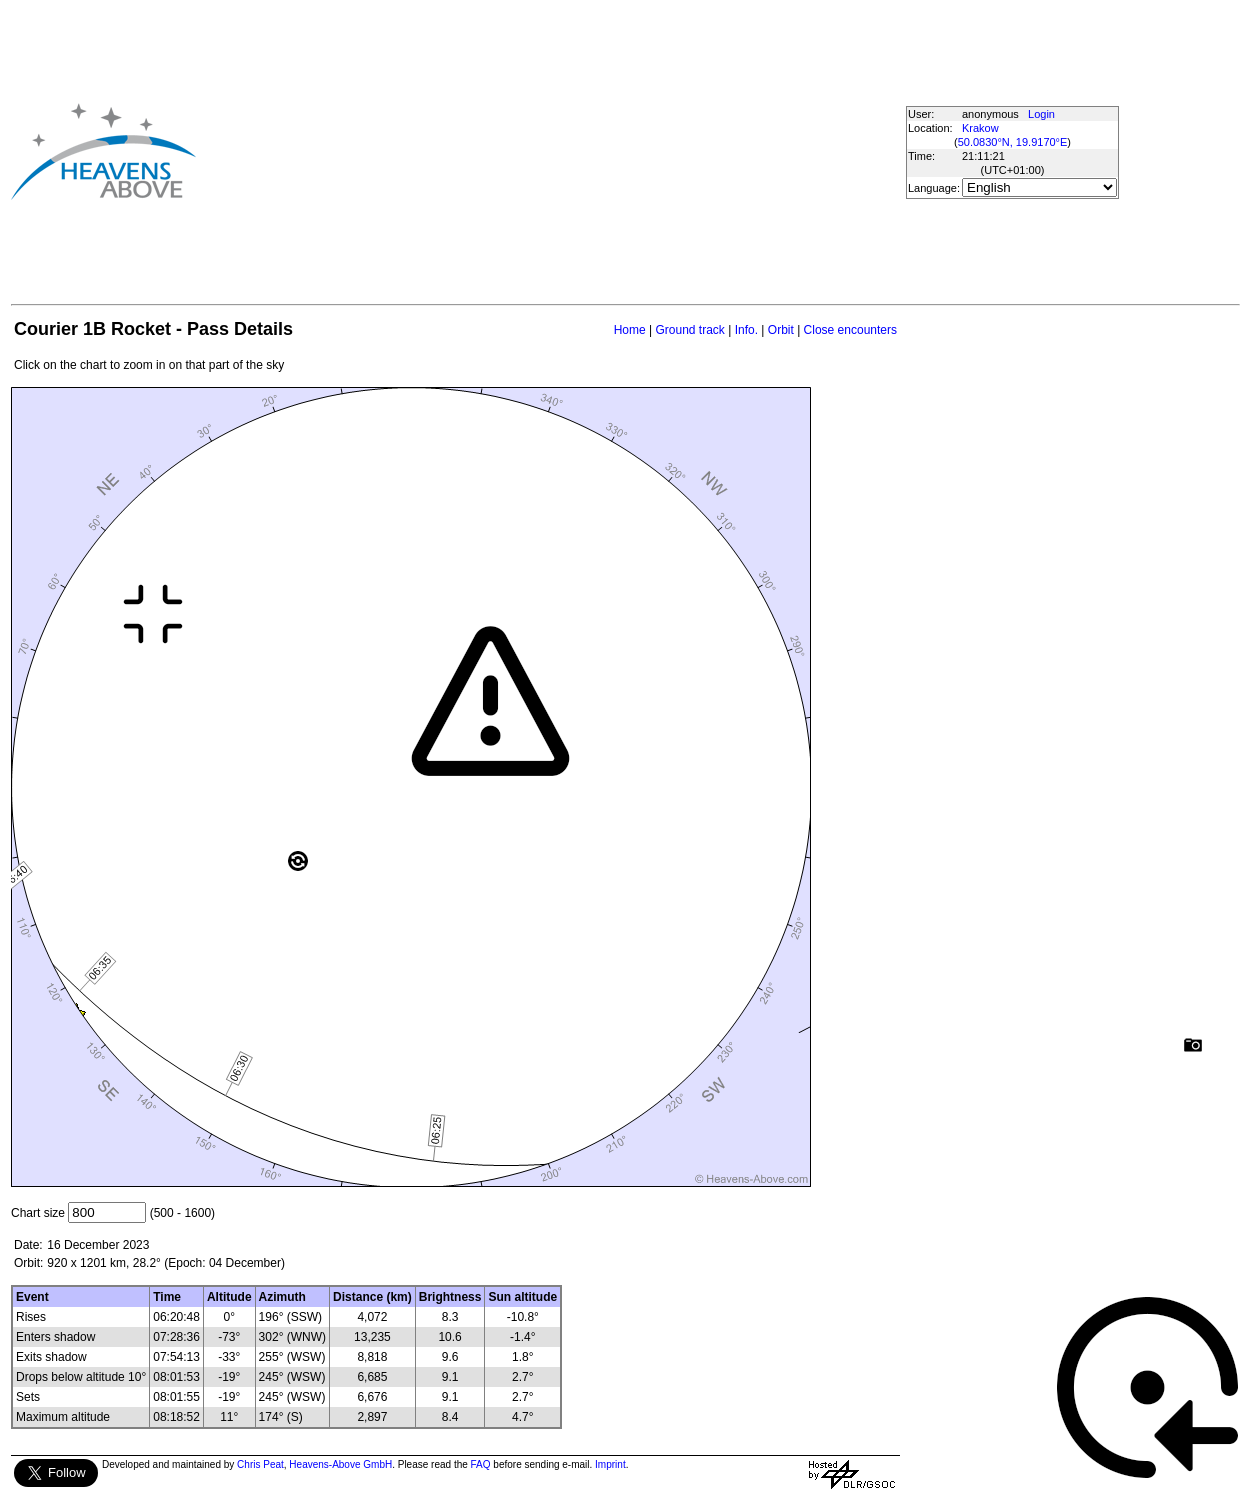 This screenshot has width=1243, height=1504. What do you see at coordinates (298, 861) in the screenshot?
I see `reopen a closed issue` at bounding box center [298, 861].